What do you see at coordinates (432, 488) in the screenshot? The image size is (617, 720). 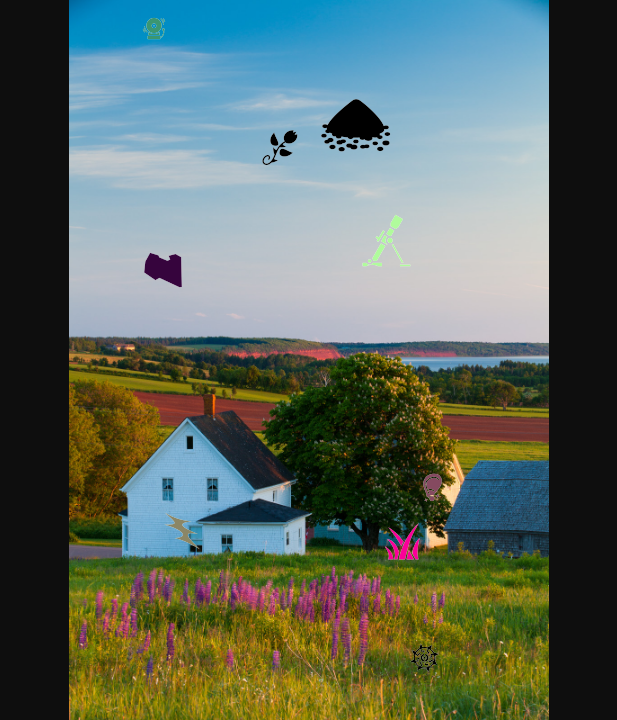 I see `browse jewelry or accessories` at bounding box center [432, 488].